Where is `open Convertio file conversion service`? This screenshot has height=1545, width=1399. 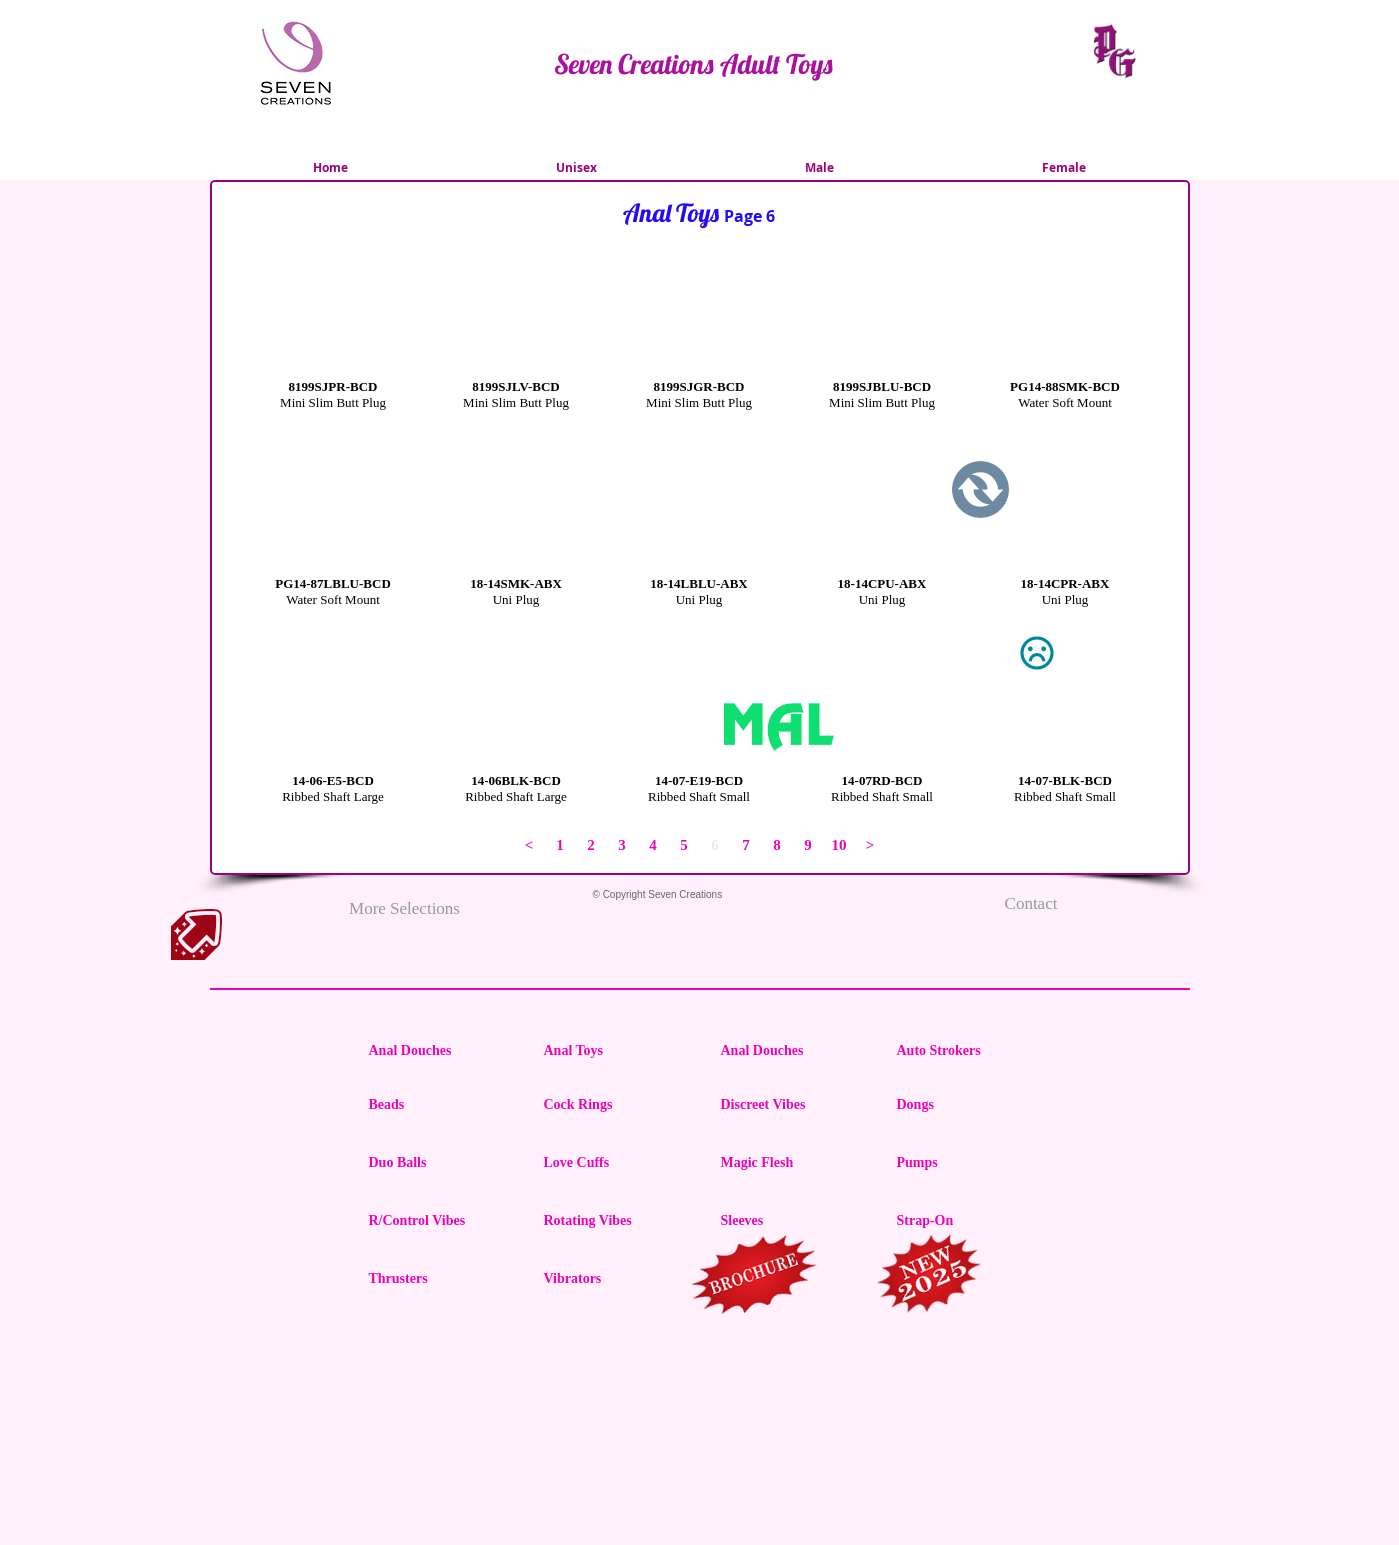 open Convertio file conversion service is located at coordinates (980, 489).